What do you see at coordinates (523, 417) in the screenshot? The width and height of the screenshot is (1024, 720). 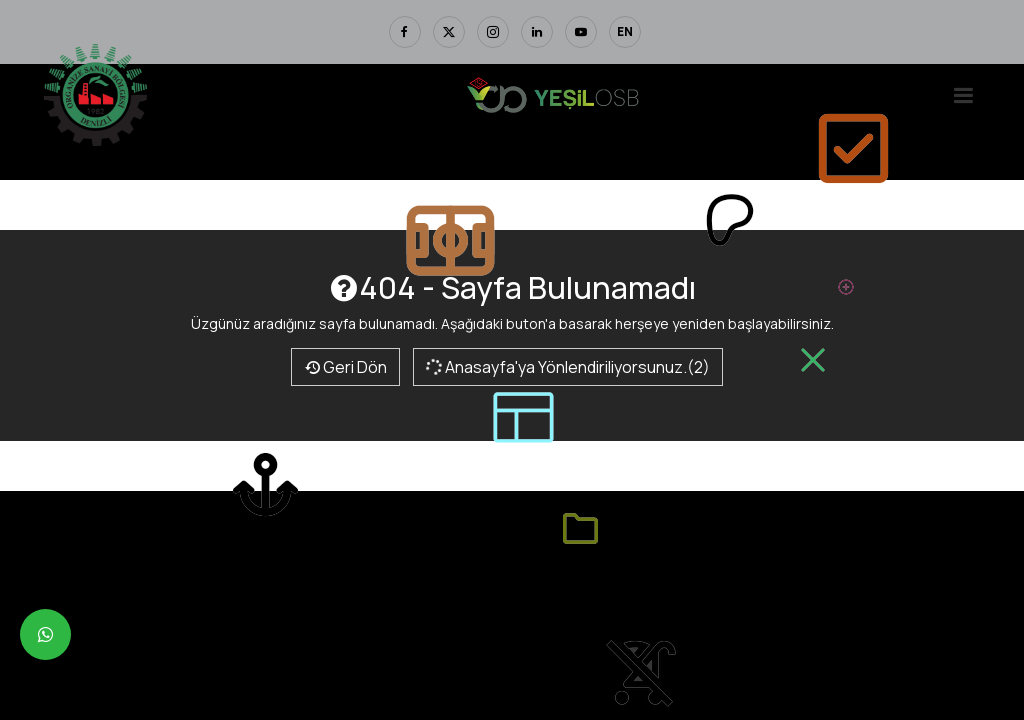 I see `change page layout options` at bounding box center [523, 417].